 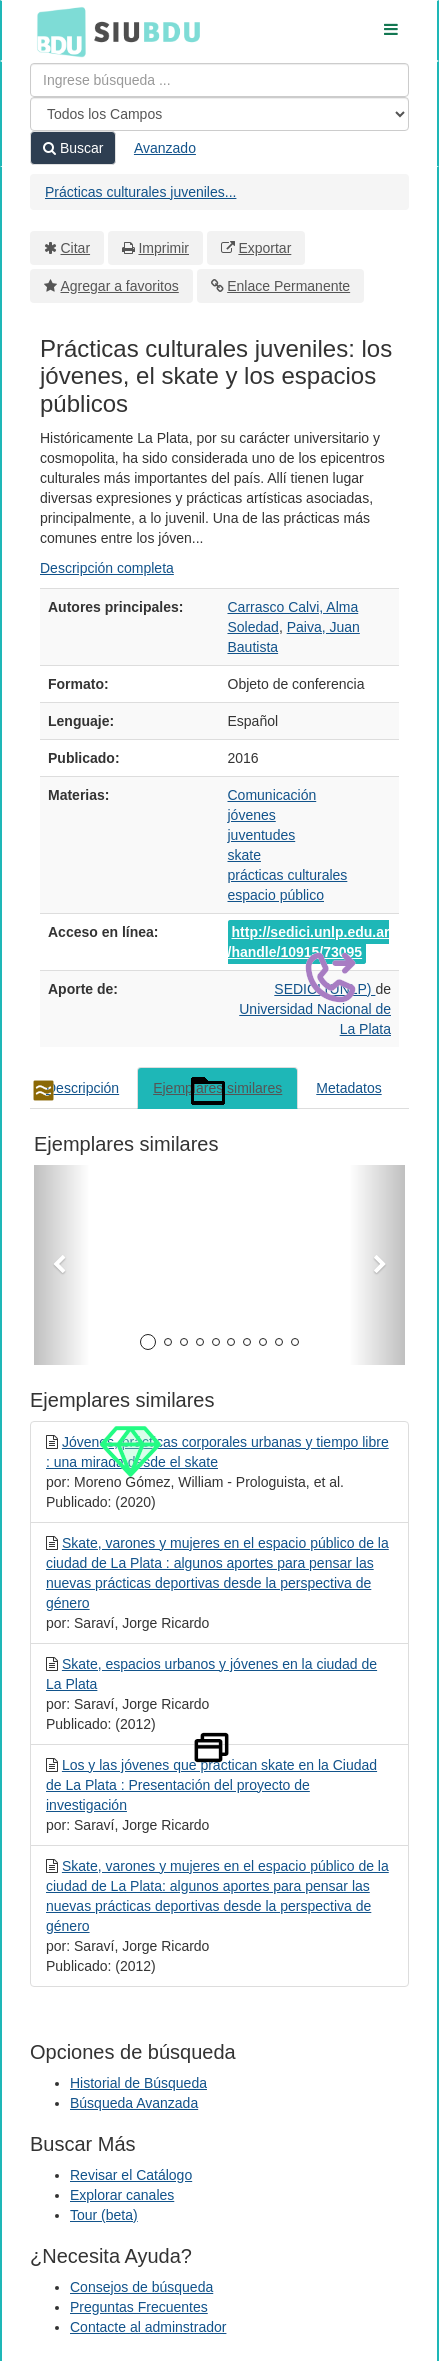 What do you see at coordinates (208, 1091) in the screenshot?
I see `open or access a folder` at bounding box center [208, 1091].